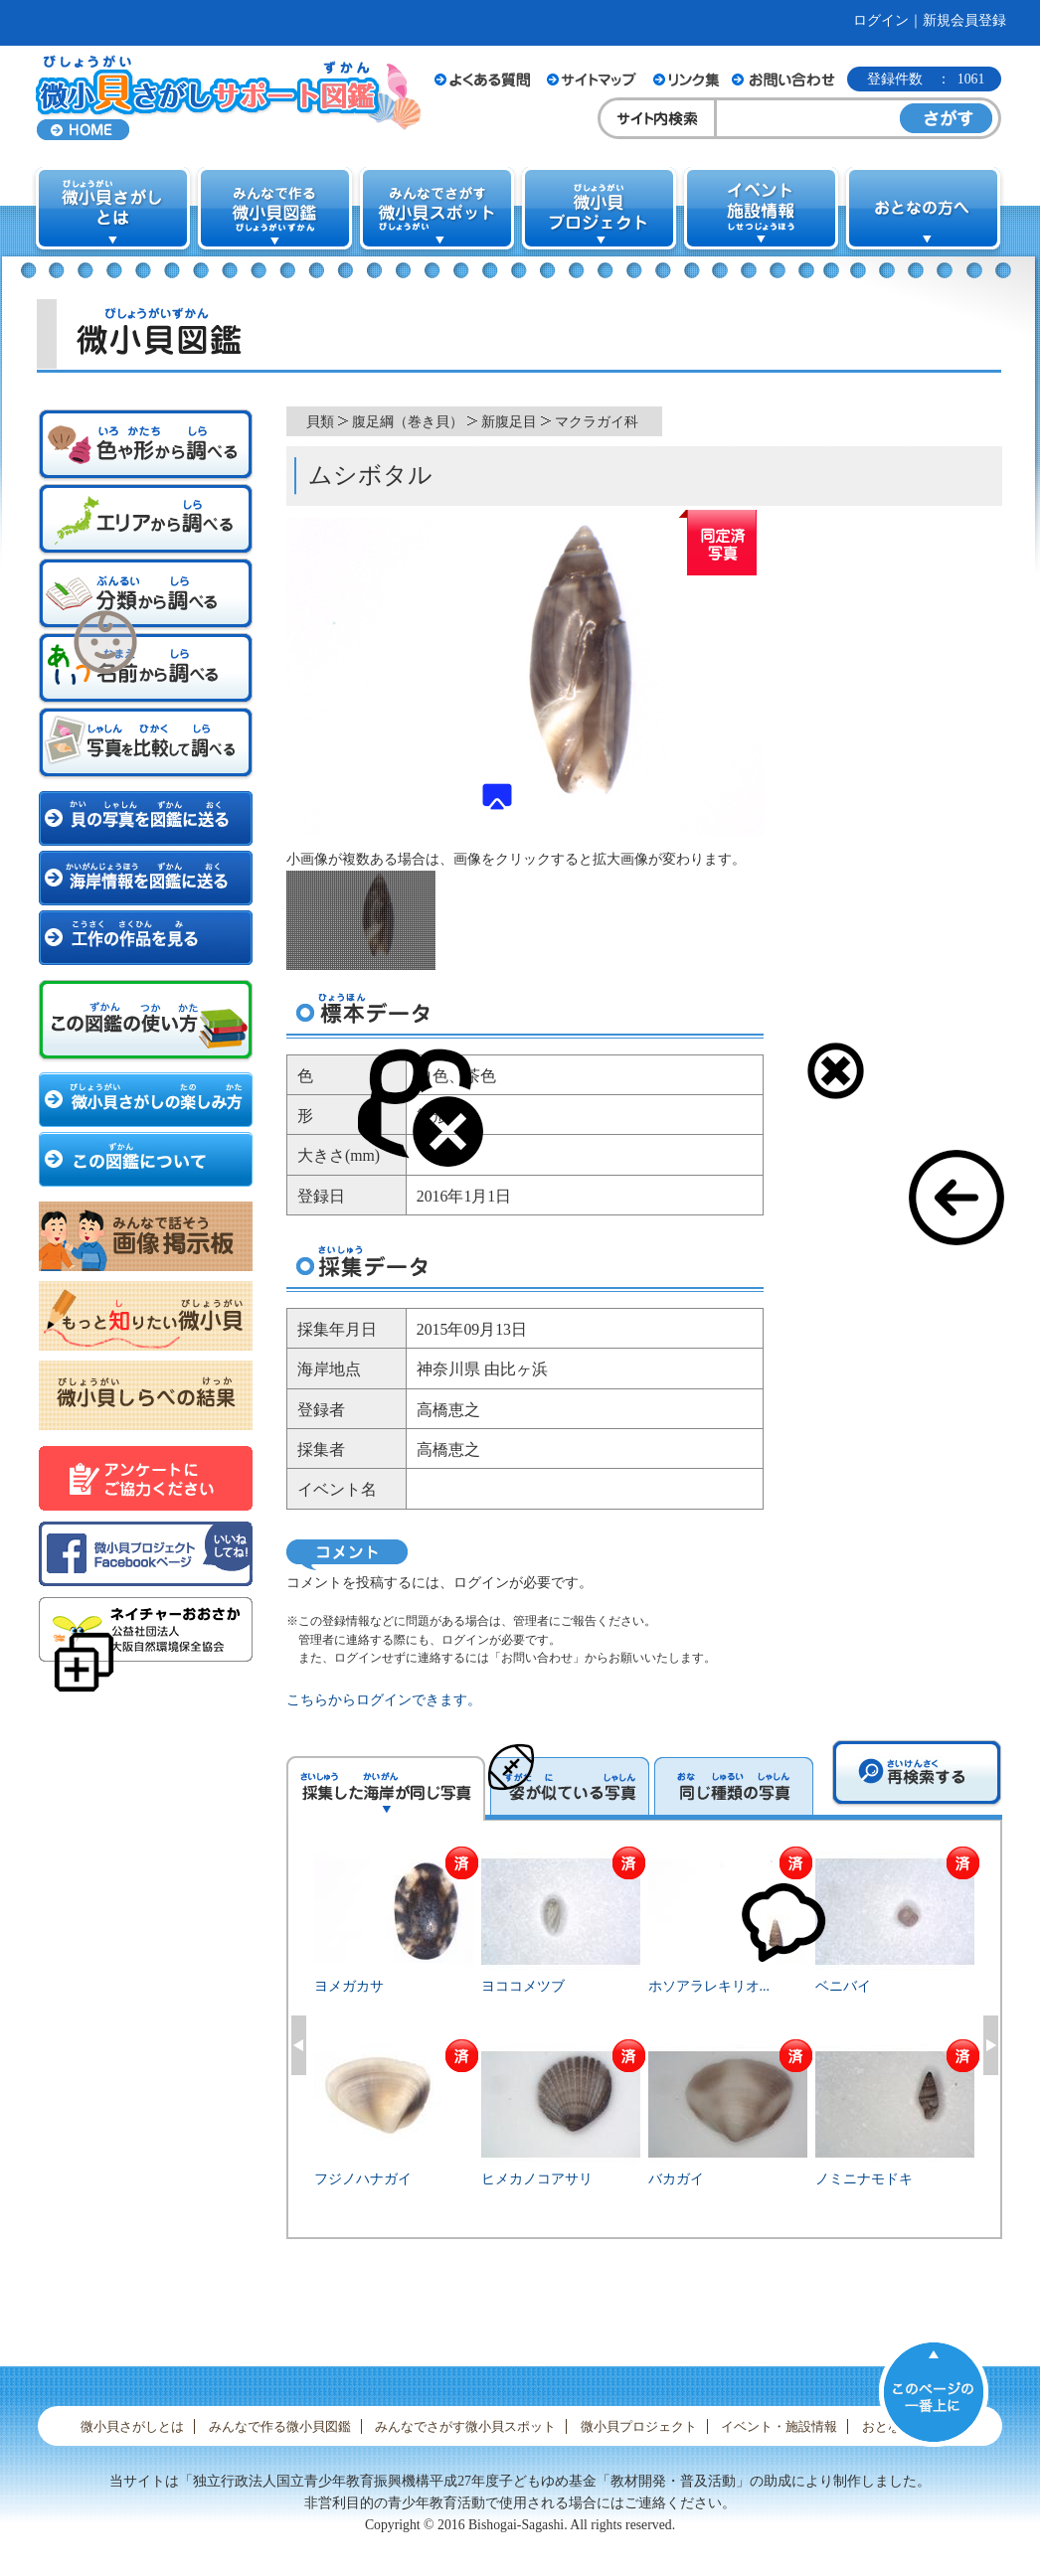 The width and height of the screenshot is (1040, 2576). What do you see at coordinates (956, 1198) in the screenshot?
I see `go back to the previous screen` at bounding box center [956, 1198].